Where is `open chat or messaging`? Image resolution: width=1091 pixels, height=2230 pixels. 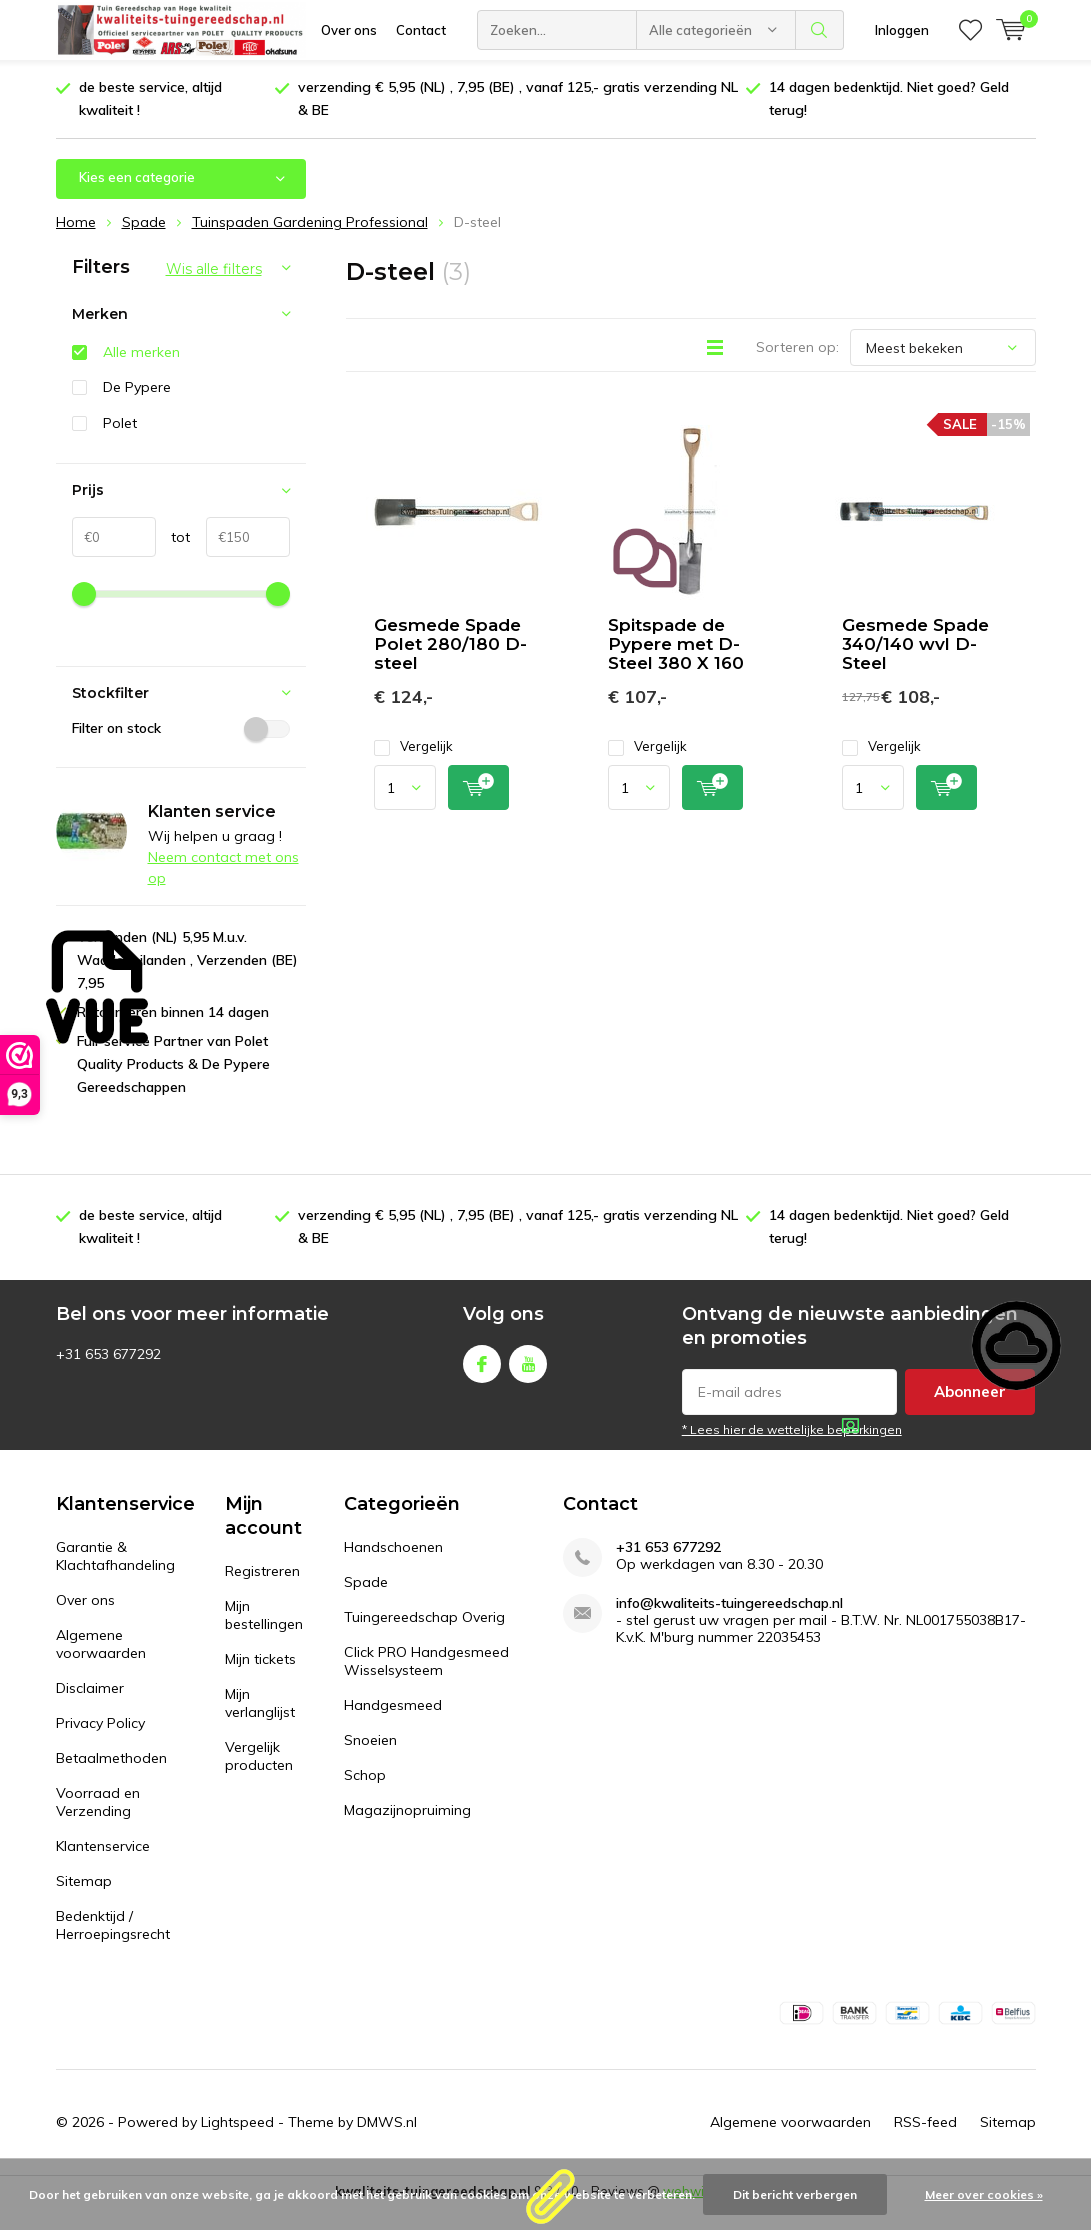 open chat or messaging is located at coordinates (645, 558).